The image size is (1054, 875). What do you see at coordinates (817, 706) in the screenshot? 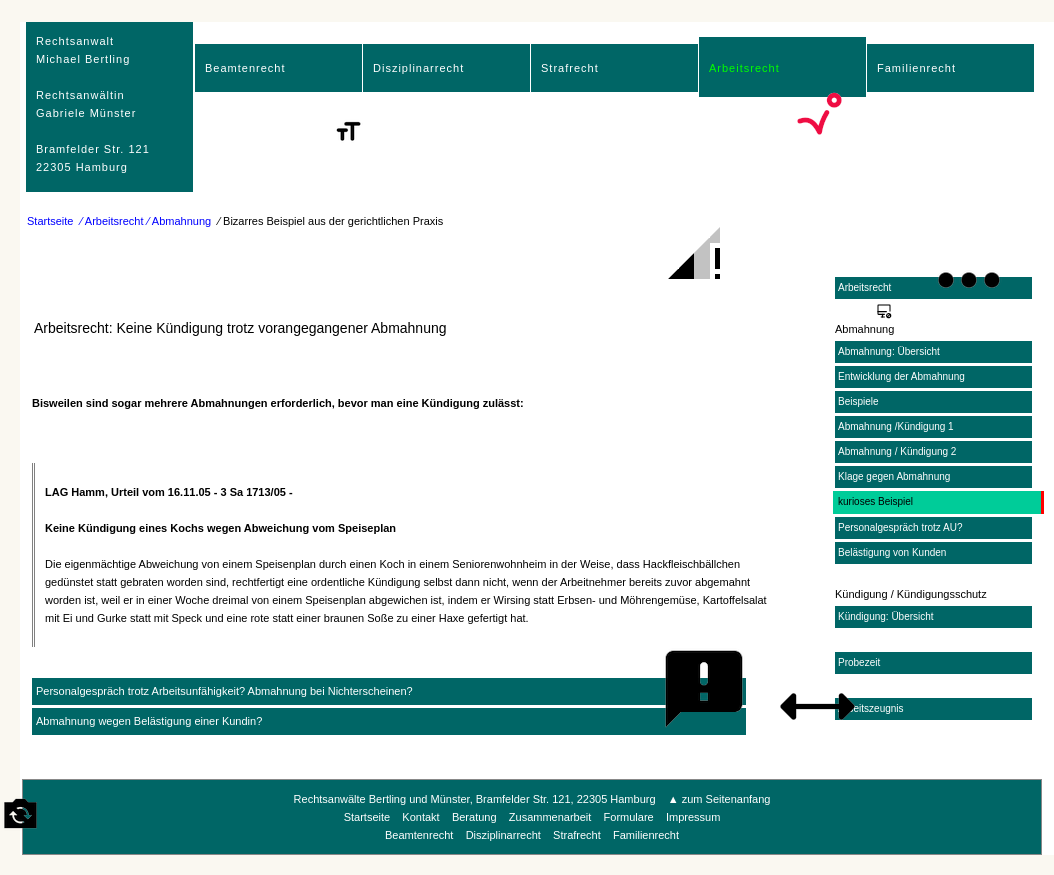
I see `resize element horizontally` at bounding box center [817, 706].